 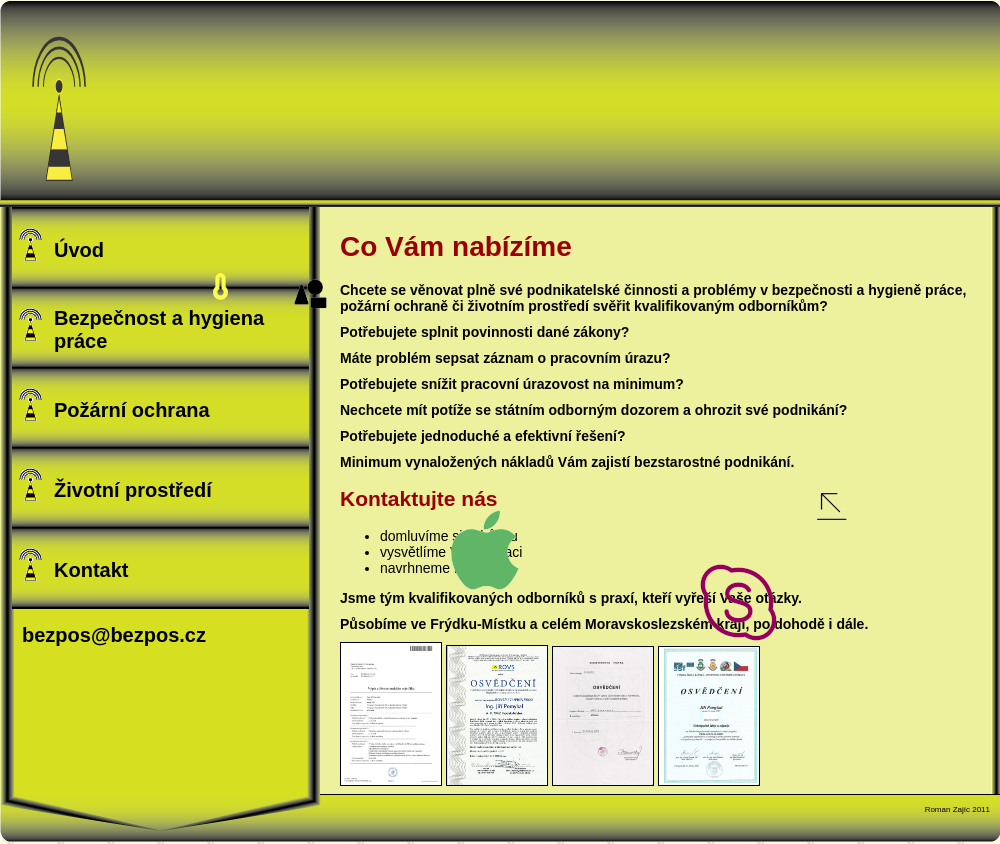 I want to click on navigate to the top-left or home position, so click(x=830, y=506).